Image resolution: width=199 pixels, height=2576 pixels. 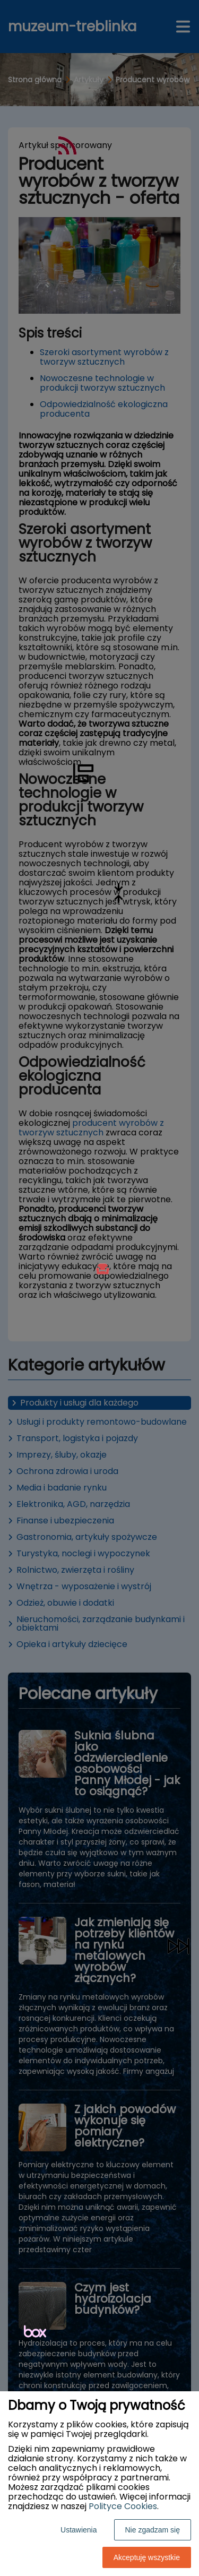 What do you see at coordinates (118, 893) in the screenshot?
I see `collapse content vertically` at bounding box center [118, 893].